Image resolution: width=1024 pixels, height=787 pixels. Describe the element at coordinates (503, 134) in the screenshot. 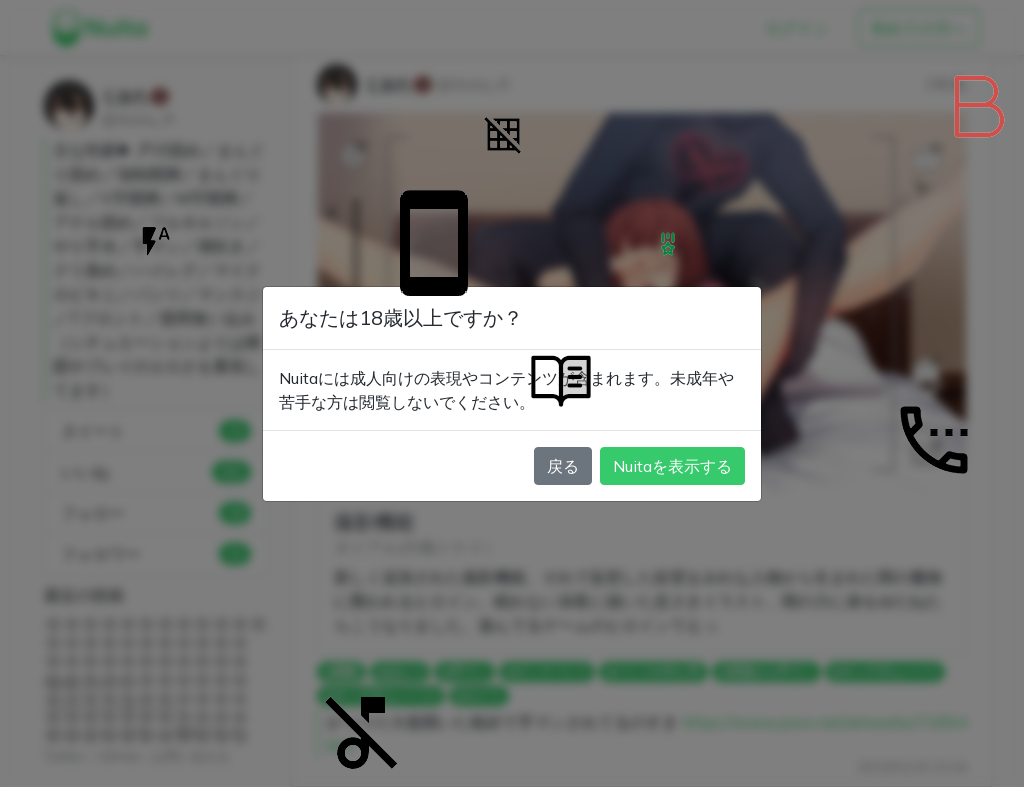

I see `disable grid view` at that location.